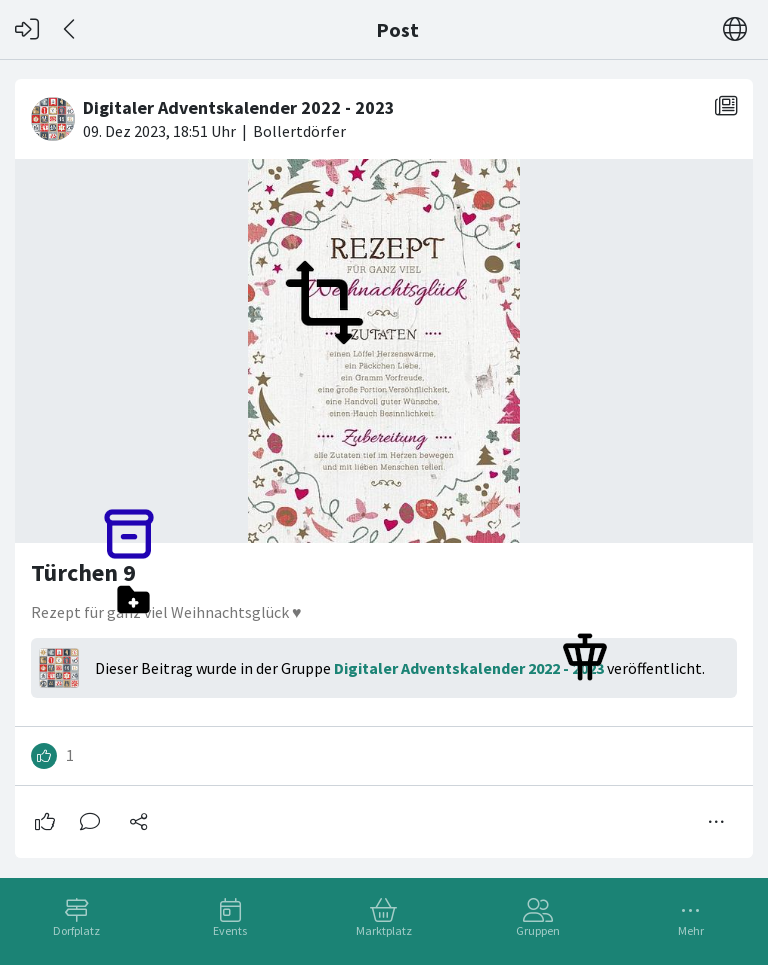 This screenshot has width=768, height=965. What do you see at coordinates (324, 302) in the screenshot?
I see `transform or resize an image` at bounding box center [324, 302].